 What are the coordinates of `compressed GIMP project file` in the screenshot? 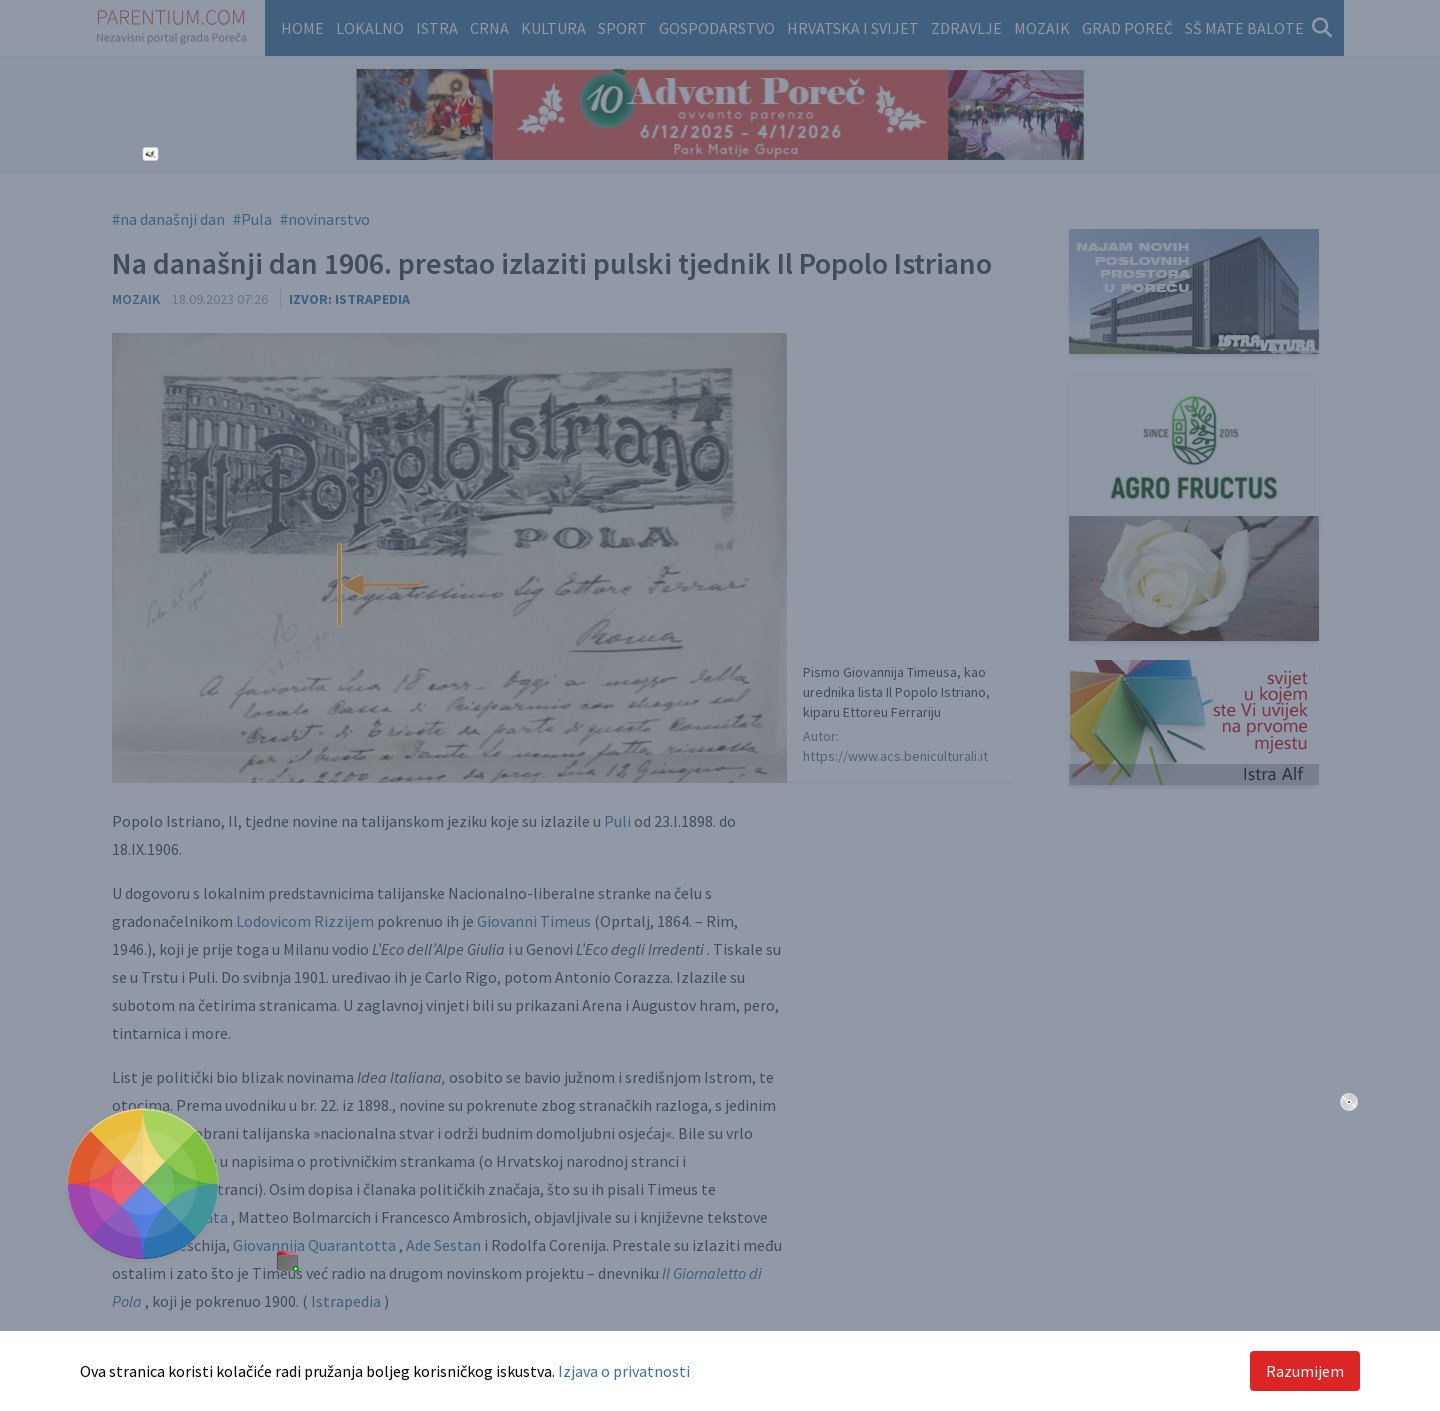 It's located at (150, 153).